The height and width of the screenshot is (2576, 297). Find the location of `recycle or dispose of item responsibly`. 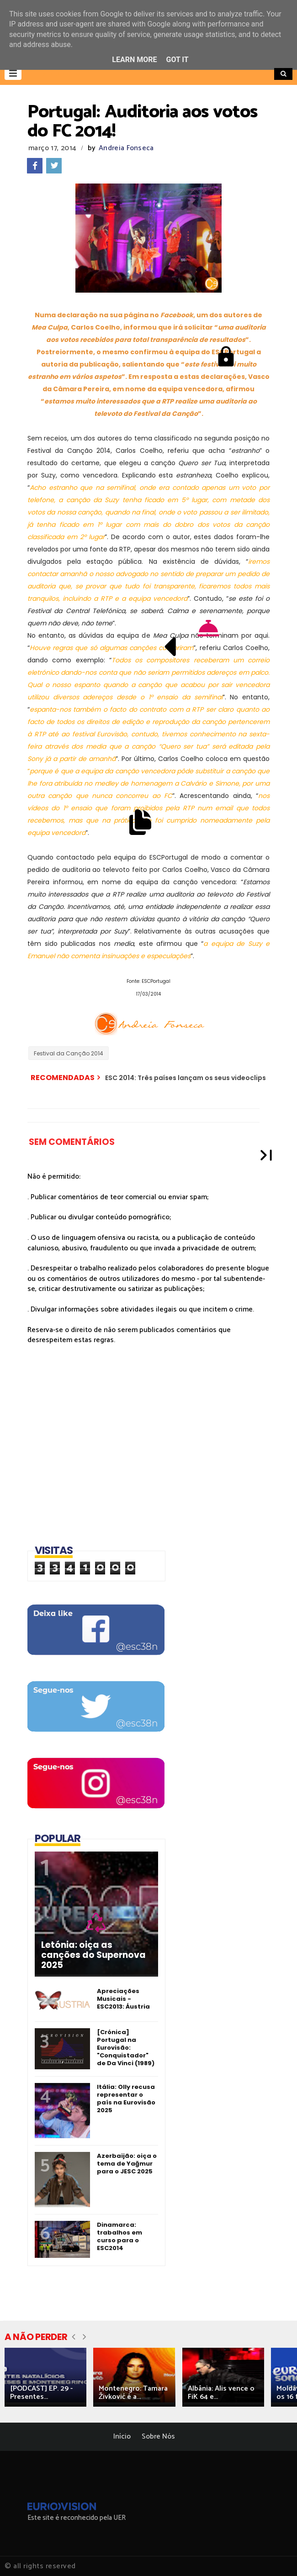

recycle or dispose of item responsibly is located at coordinates (96, 1922).